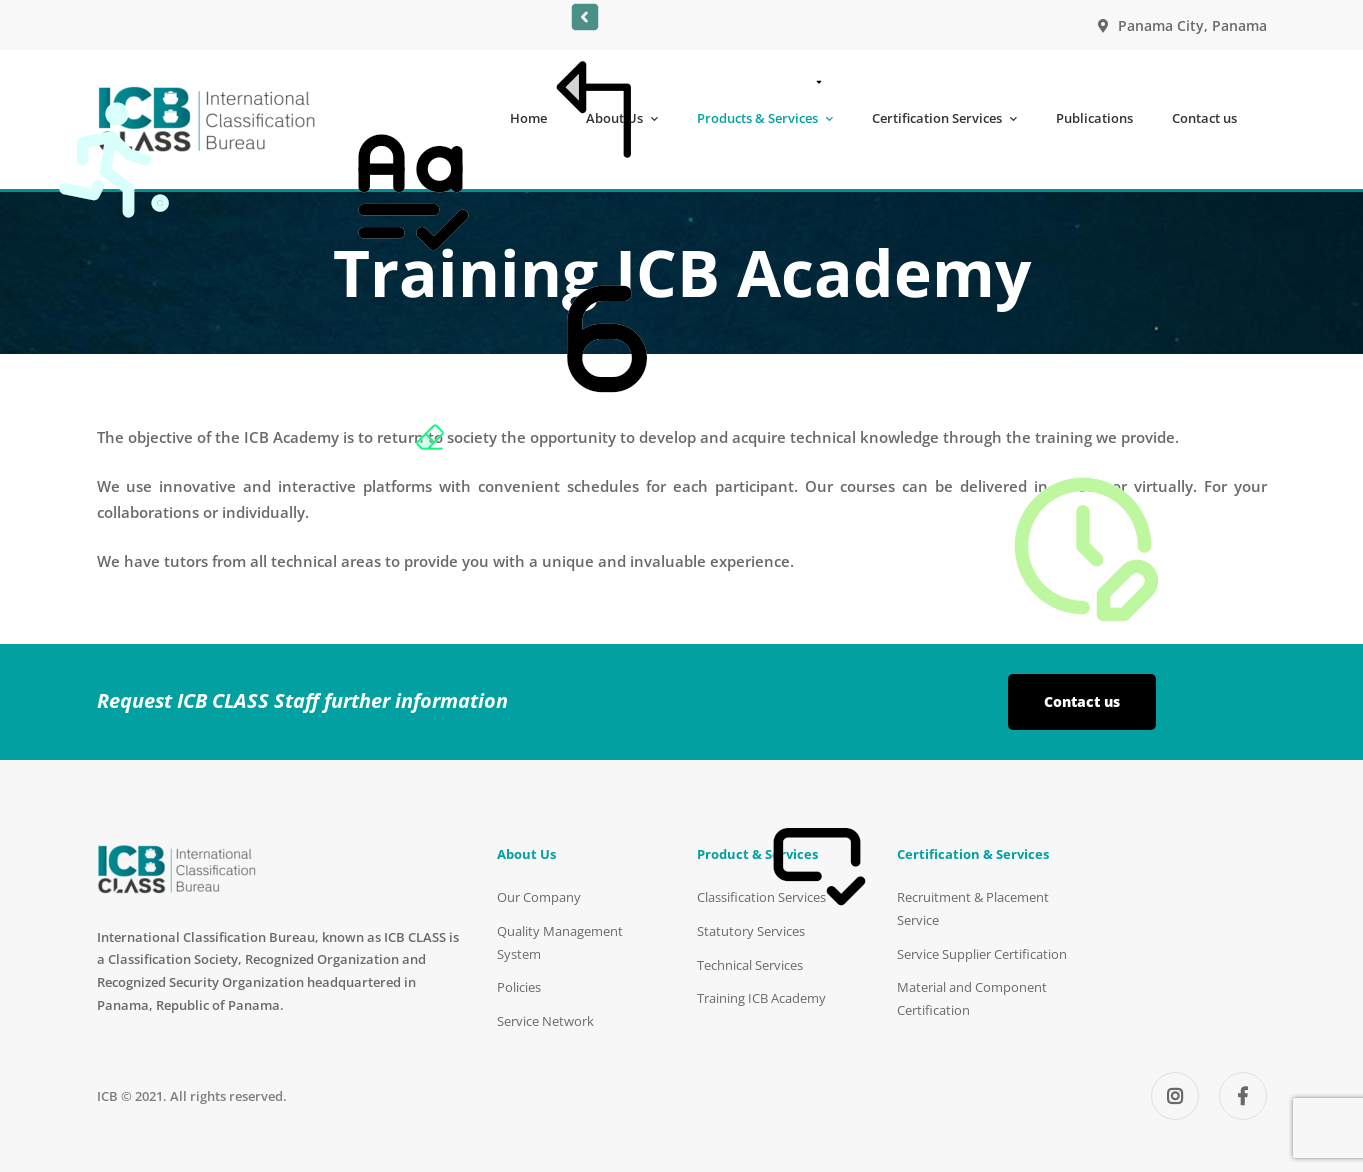 This screenshot has width=1363, height=1172. What do you see at coordinates (609, 339) in the screenshot?
I see `indicates the number six in a list or count` at bounding box center [609, 339].